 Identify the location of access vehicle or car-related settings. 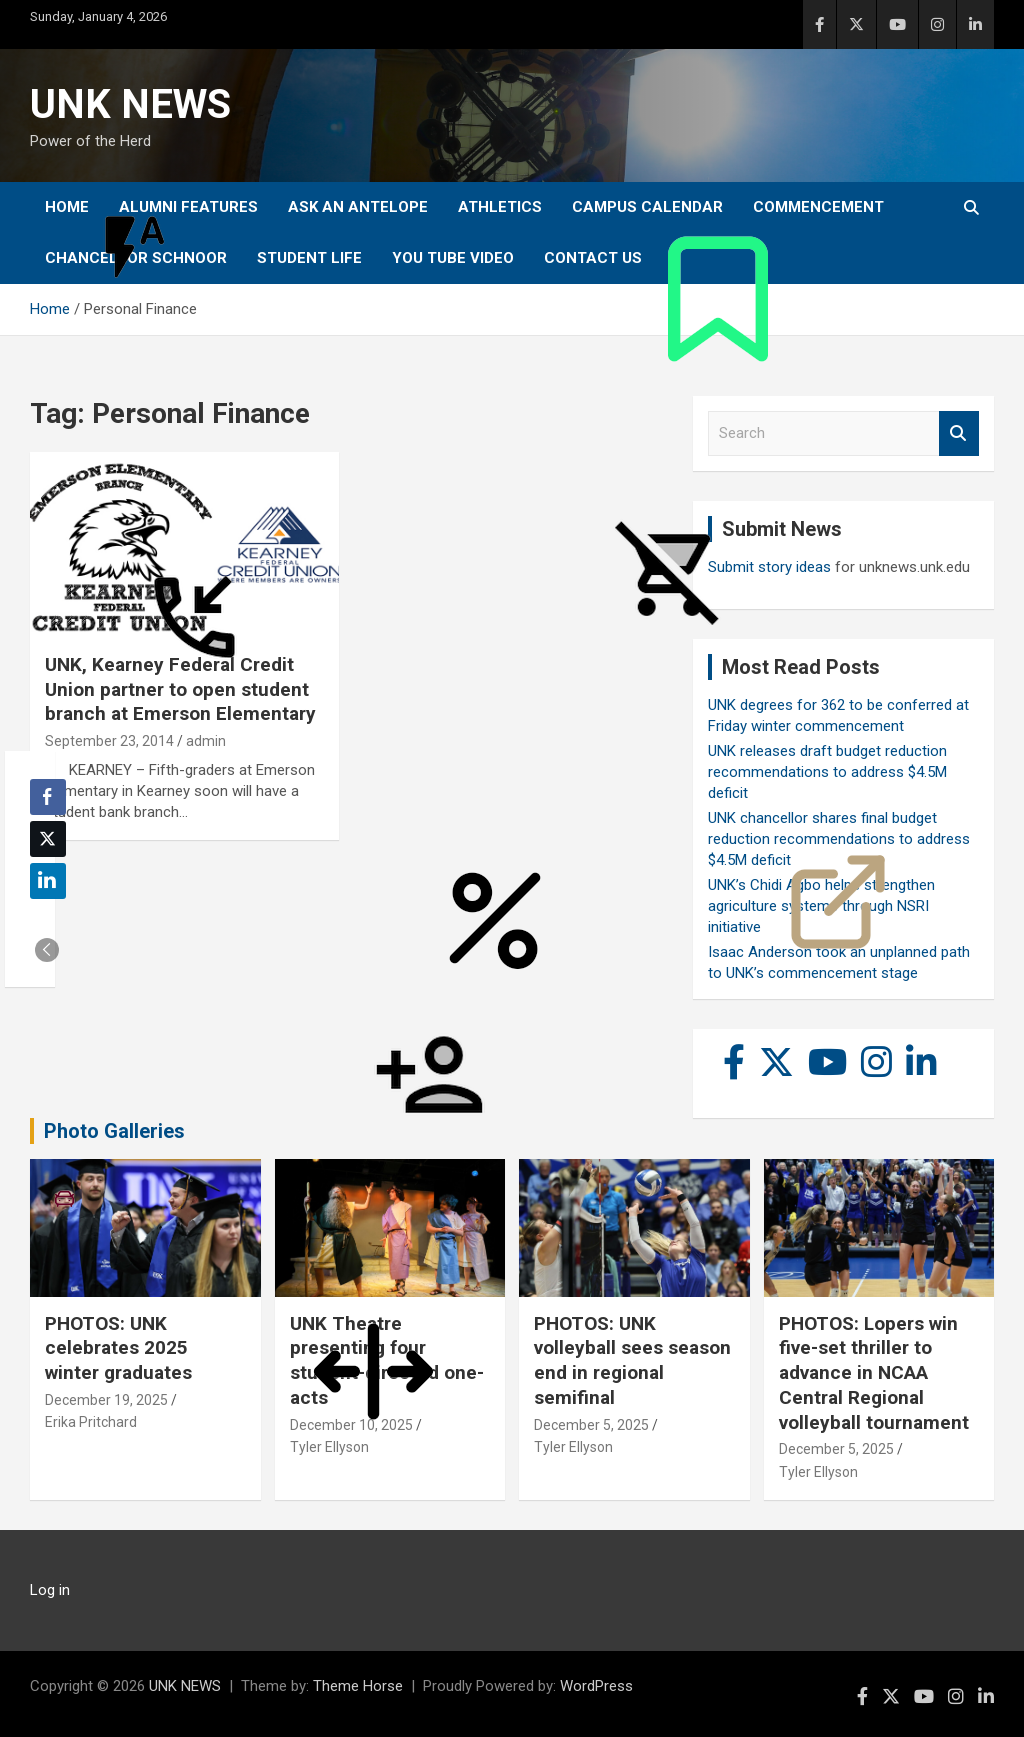
(64, 1198).